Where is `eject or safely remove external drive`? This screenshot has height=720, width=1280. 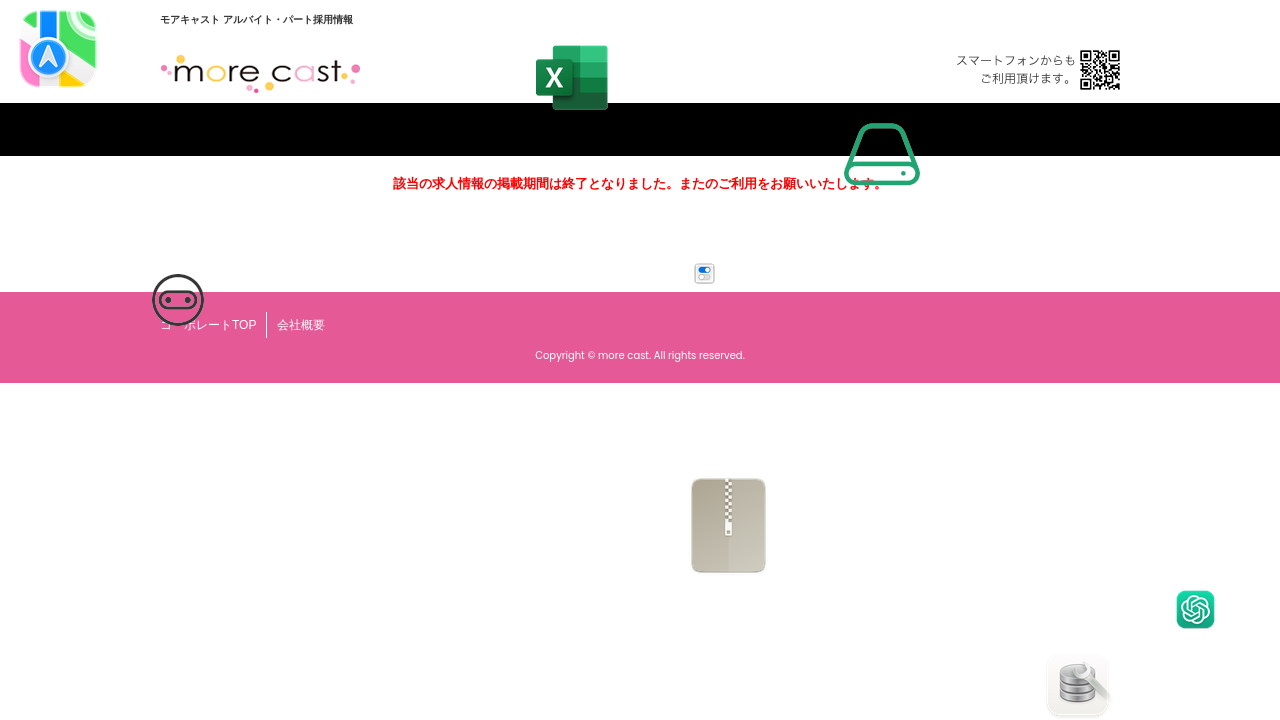
eject or safely remove external drive is located at coordinates (882, 152).